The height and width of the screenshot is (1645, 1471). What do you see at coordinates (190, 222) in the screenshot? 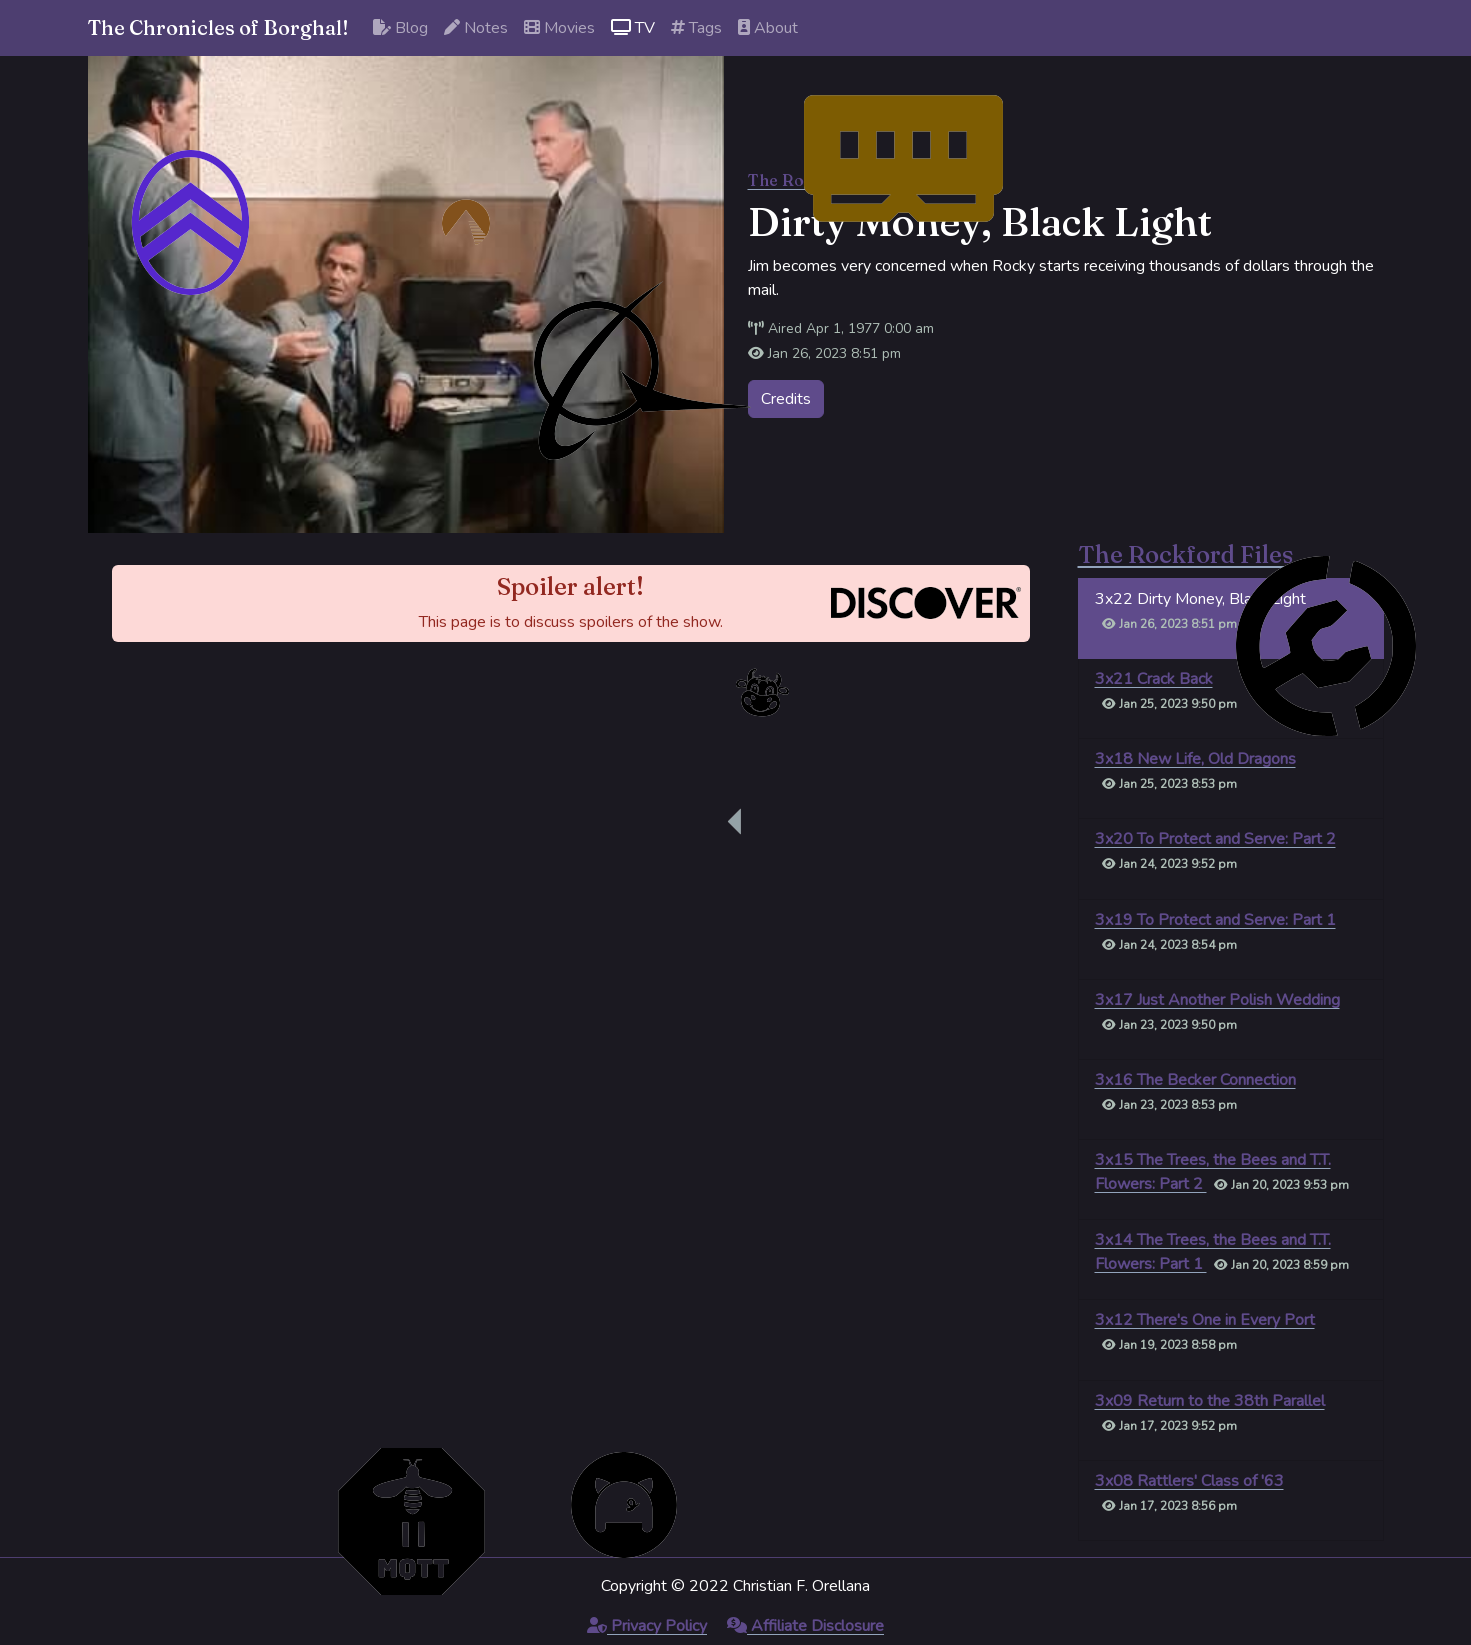
I see `citroën brand logo` at bounding box center [190, 222].